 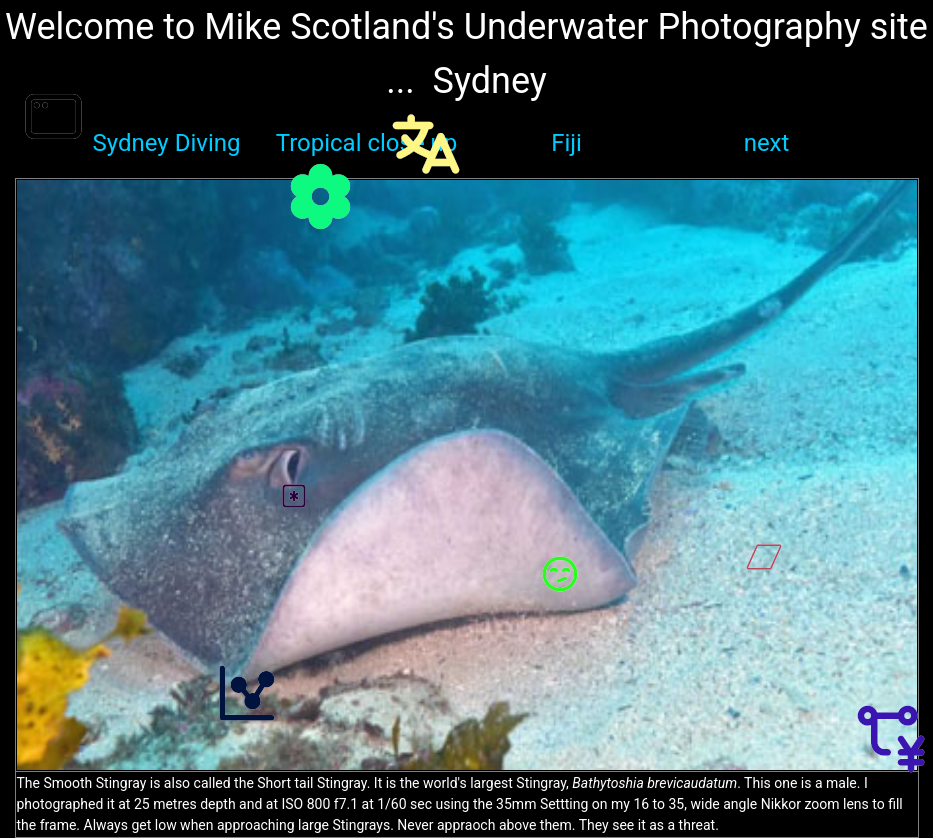 What do you see at coordinates (247, 693) in the screenshot?
I see `view scatter plot or data visualization` at bounding box center [247, 693].